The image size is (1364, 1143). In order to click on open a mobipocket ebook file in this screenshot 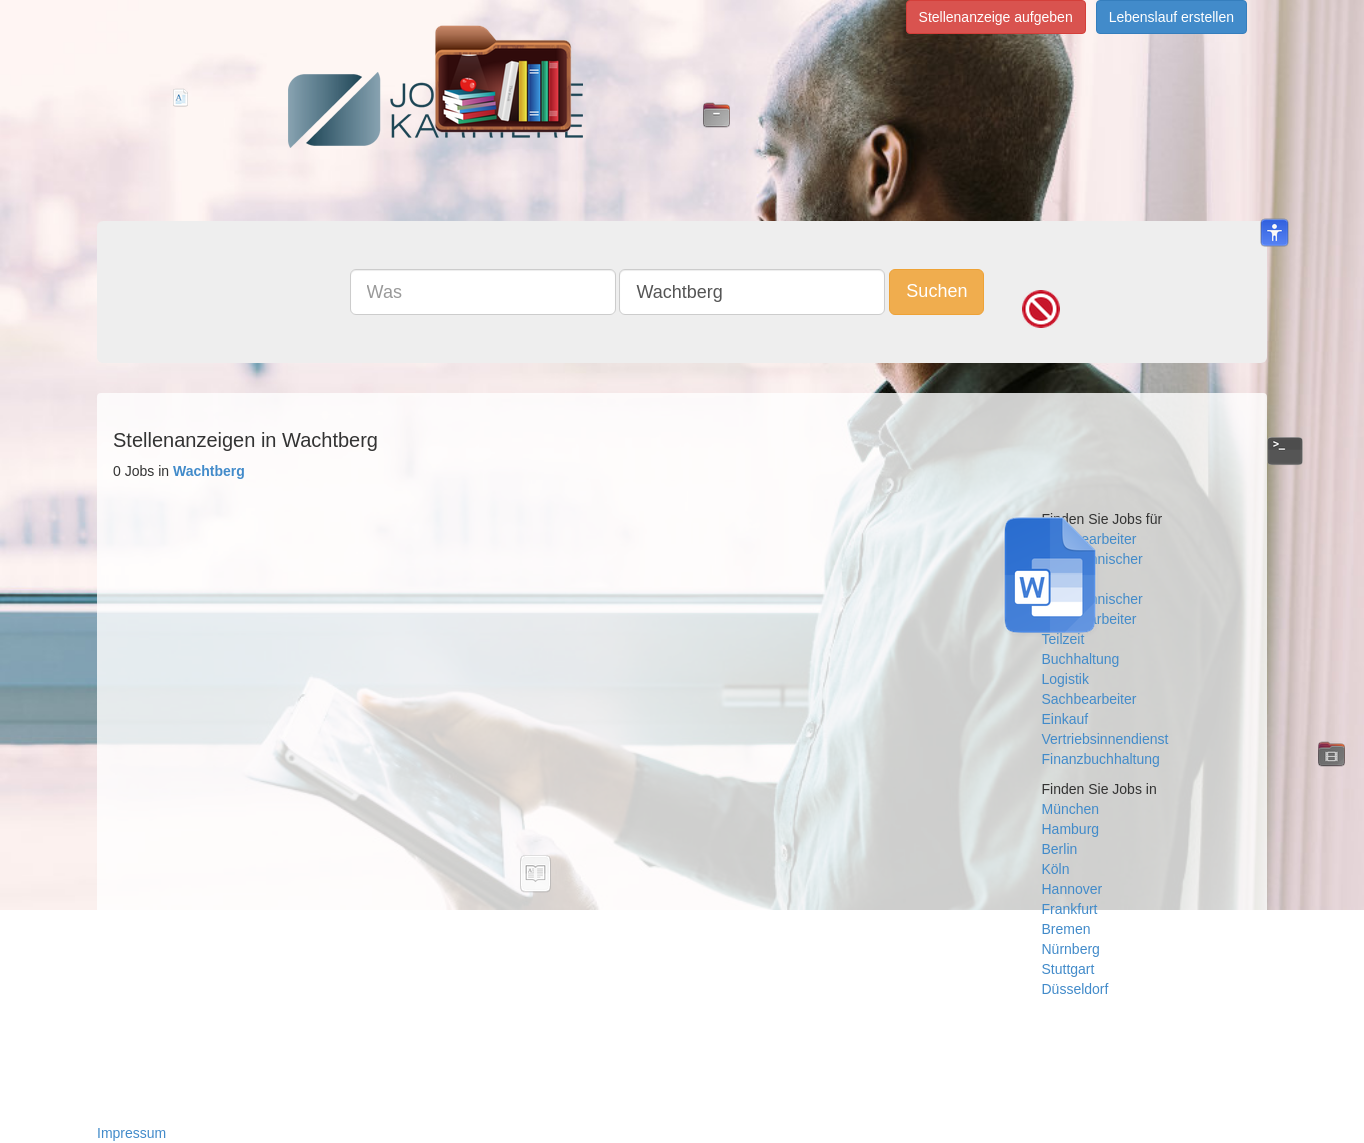, I will do `click(535, 873)`.